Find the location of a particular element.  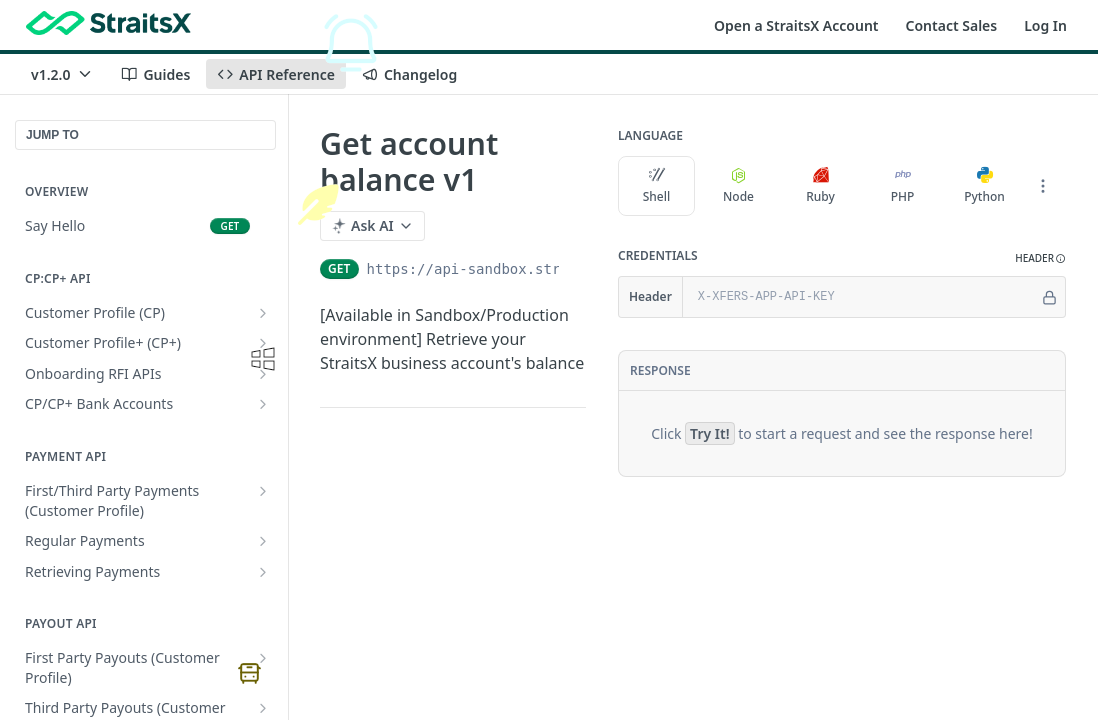

open the Windows start menu is located at coordinates (264, 359).